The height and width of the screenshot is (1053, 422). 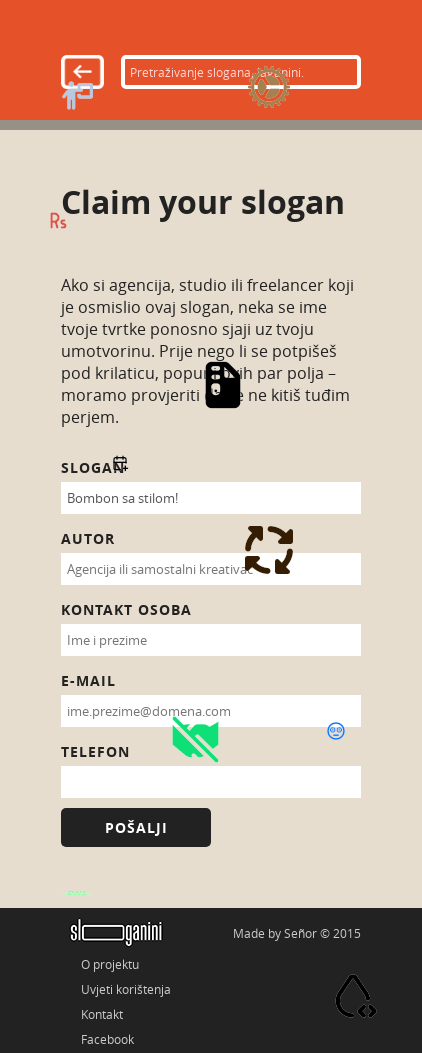 What do you see at coordinates (120, 463) in the screenshot?
I see `add a new event to calendar` at bounding box center [120, 463].